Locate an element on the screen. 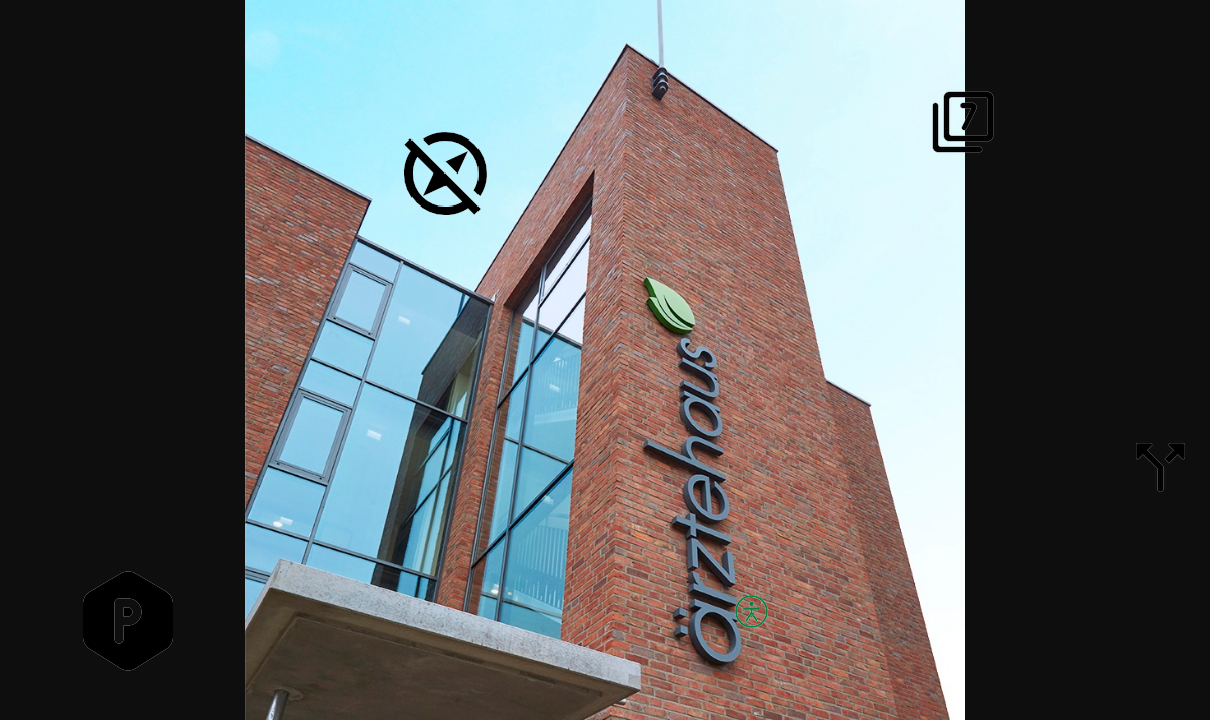  filter or view item 7 in a series is located at coordinates (963, 122).